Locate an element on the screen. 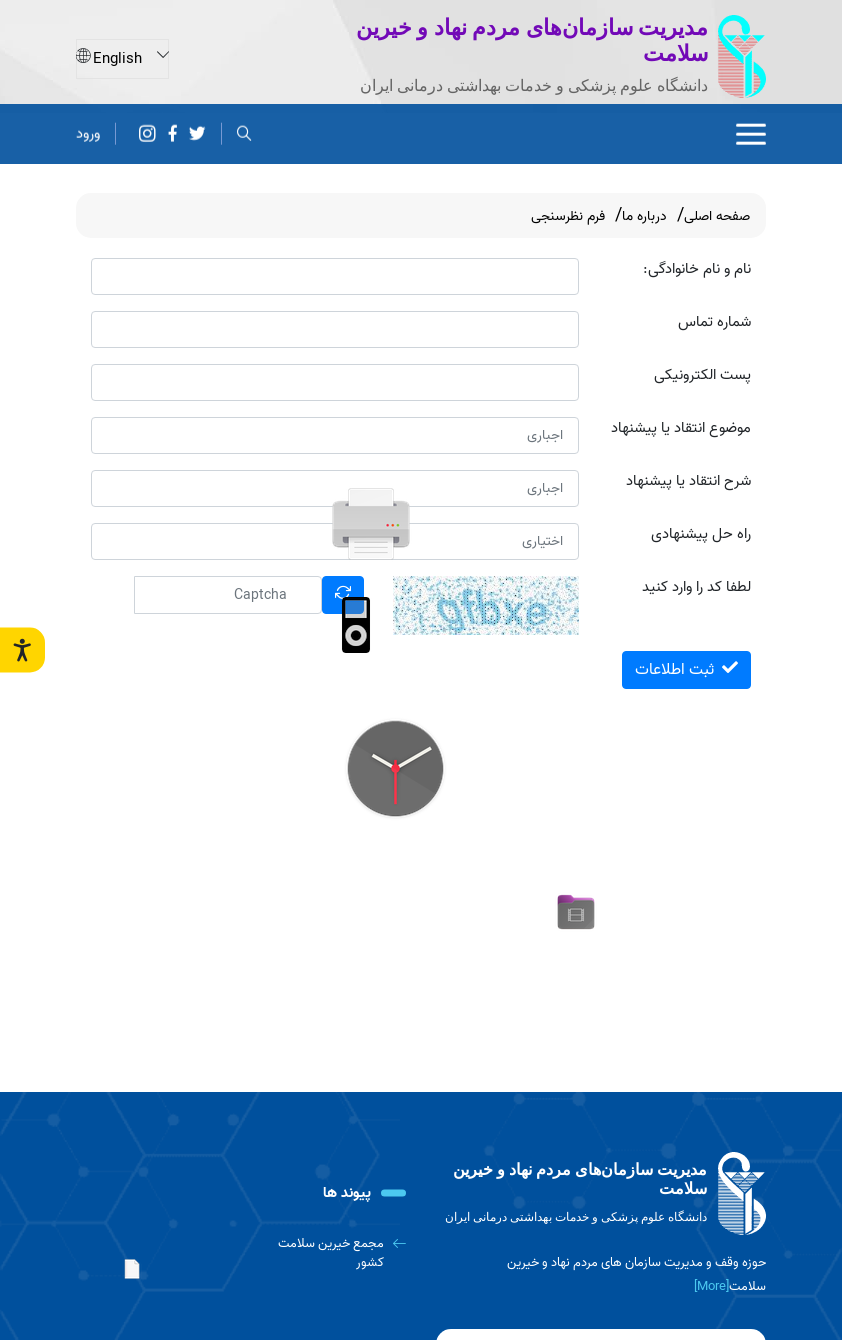 This screenshot has width=842, height=1340. open a text document is located at coordinates (132, 1269).